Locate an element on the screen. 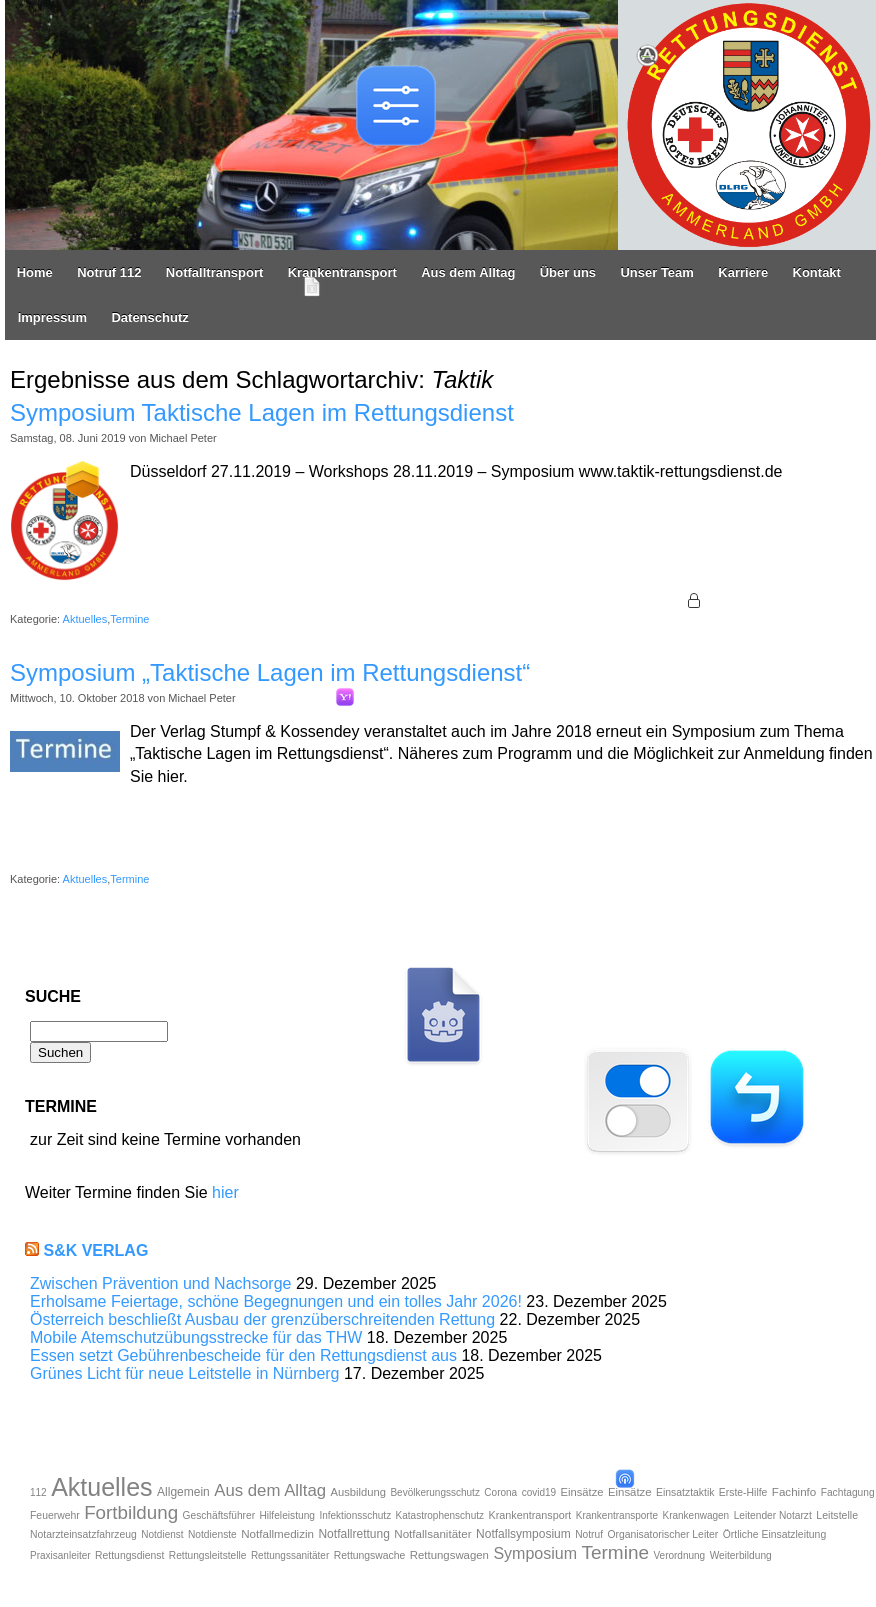 The height and width of the screenshot is (1607, 876). a godot game engine project file is located at coordinates (443, 1016).